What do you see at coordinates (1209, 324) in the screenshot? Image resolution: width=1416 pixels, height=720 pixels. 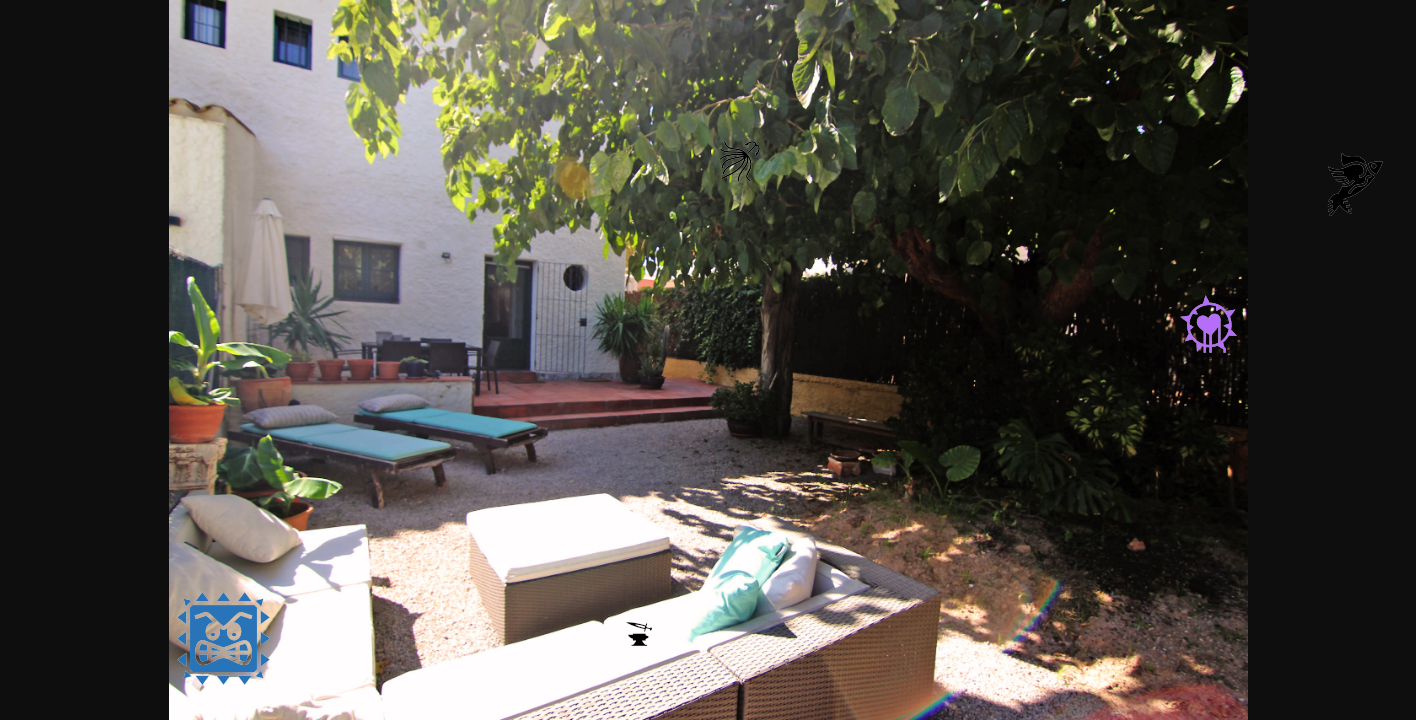 I see `indicates damage or health loss in a game` at bounding box center [1209, 324].